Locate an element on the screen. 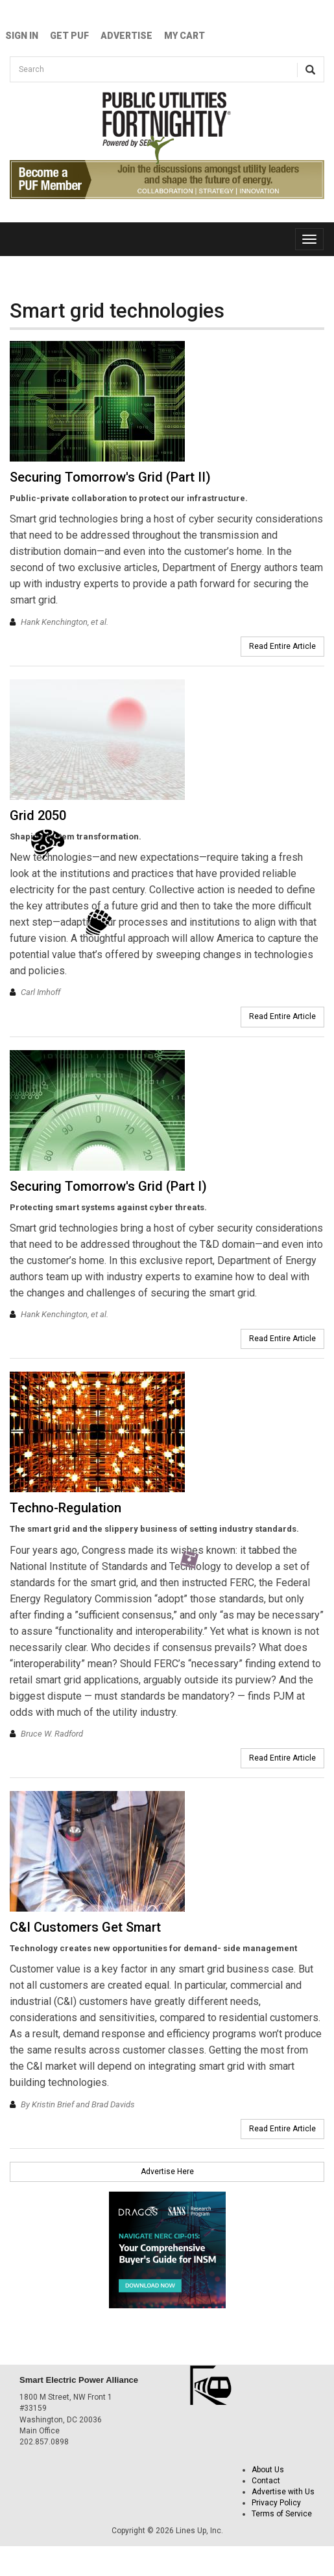 The width and height of the screenshot is (334, 2576). access martial arts or combat training is located at coordinates (160, 150).